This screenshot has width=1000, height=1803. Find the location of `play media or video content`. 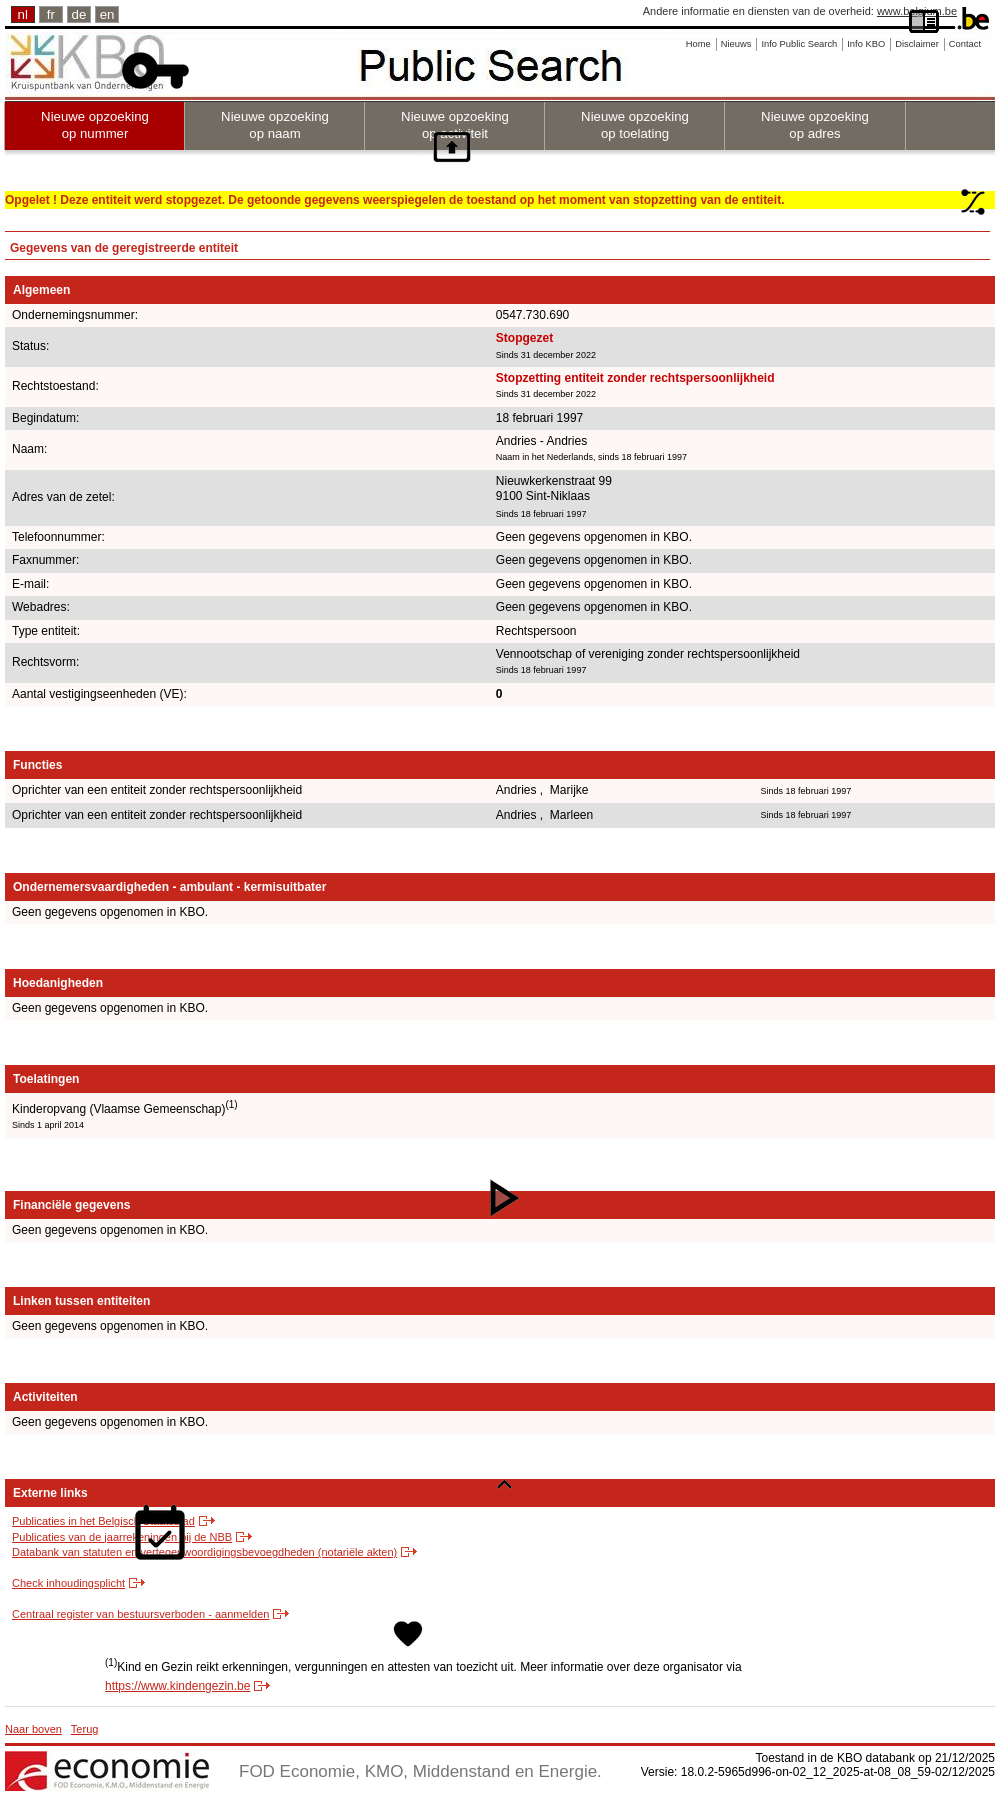

play media or video content is located at coordinates (501, 1198).